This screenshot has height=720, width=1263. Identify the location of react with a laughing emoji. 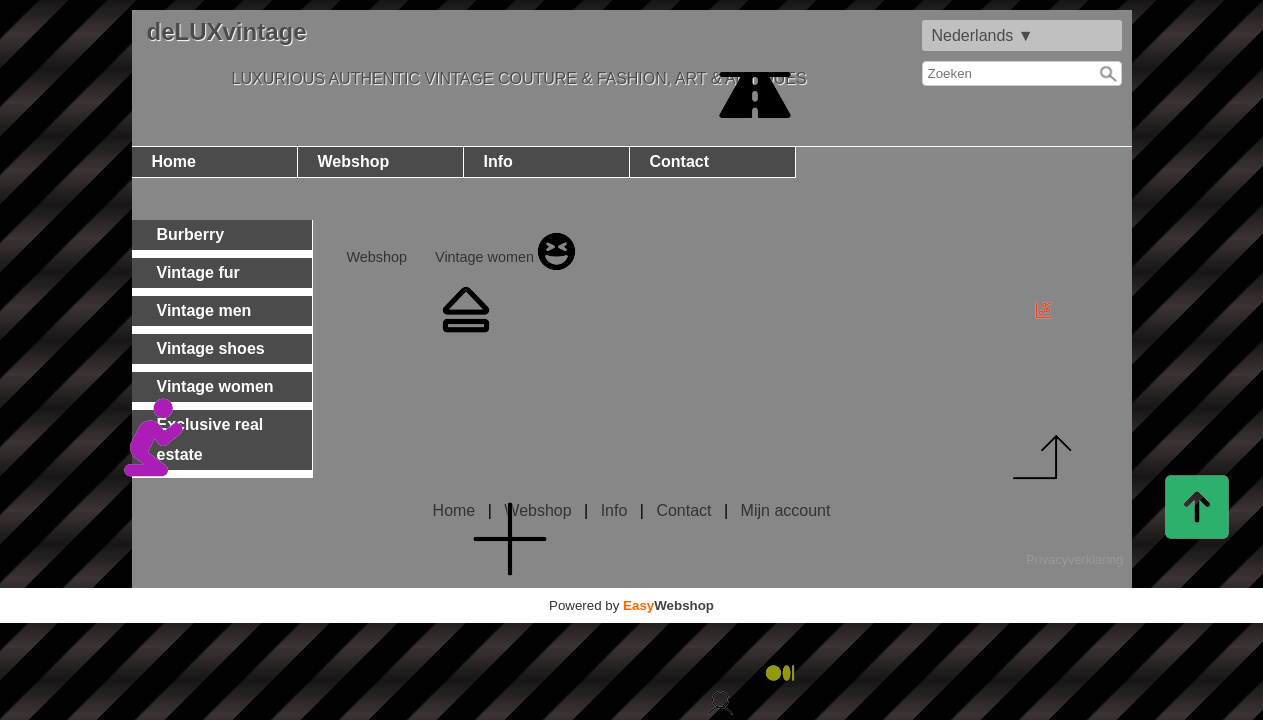
(556, 251).